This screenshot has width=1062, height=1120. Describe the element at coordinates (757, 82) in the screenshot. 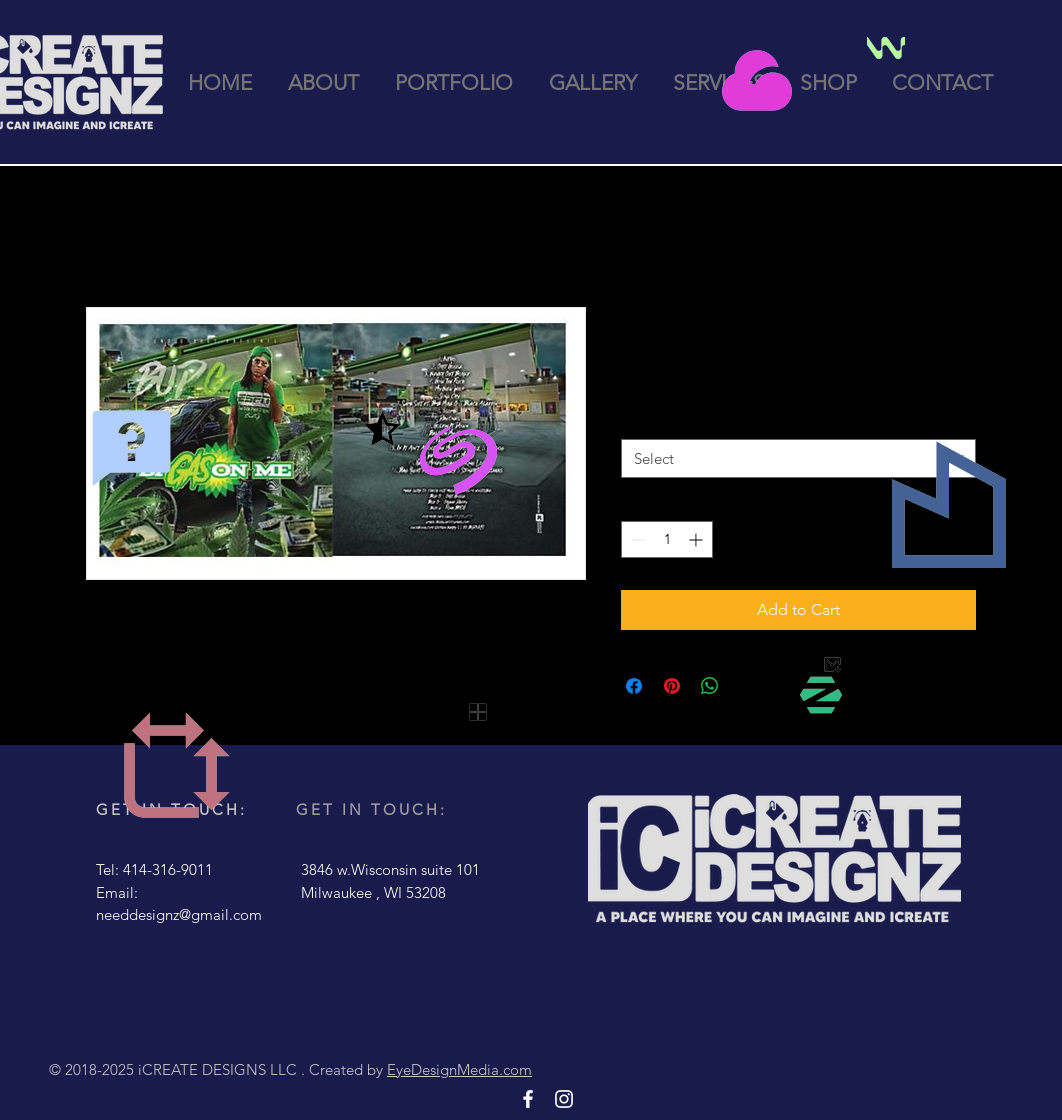

I see `access cloud storage` at that location.